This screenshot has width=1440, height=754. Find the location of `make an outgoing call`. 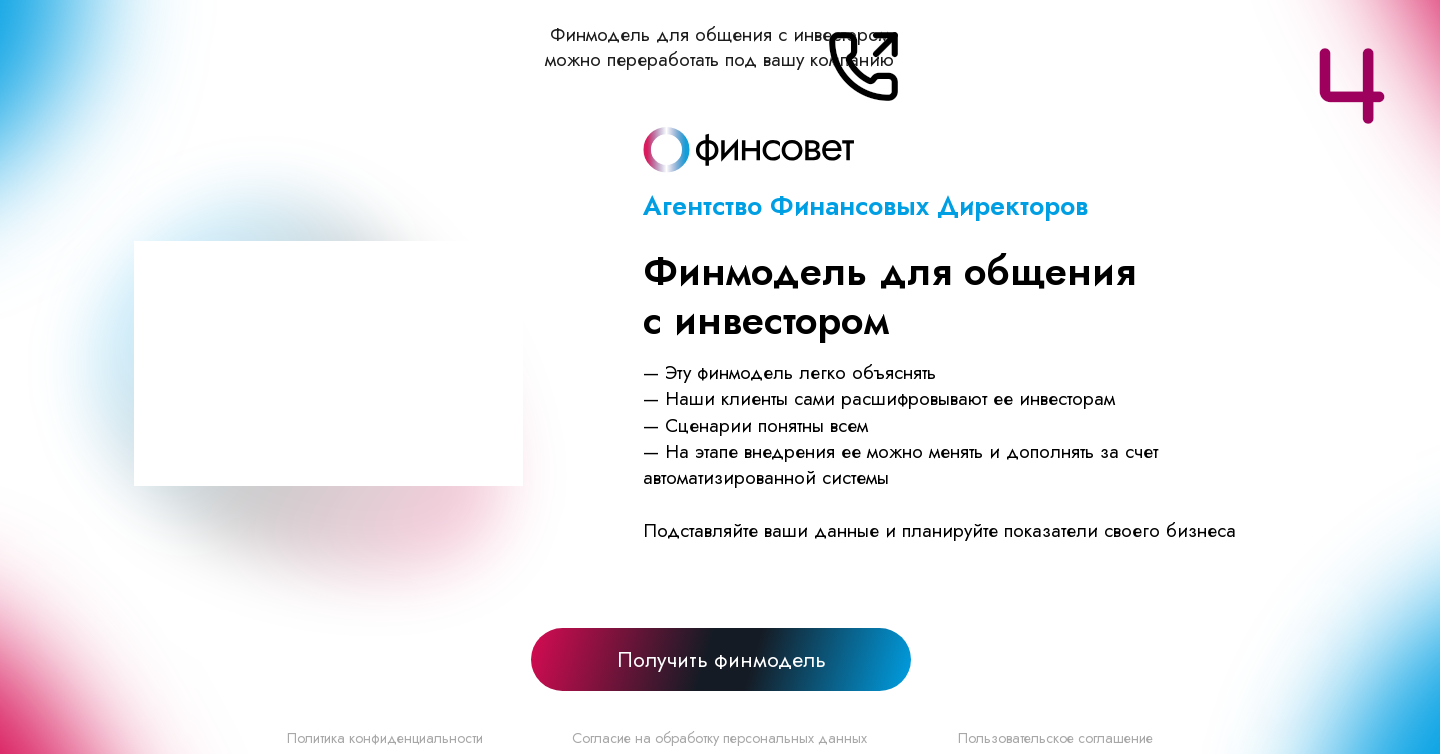

make an outgoing call is located at coordinates (863, 66).